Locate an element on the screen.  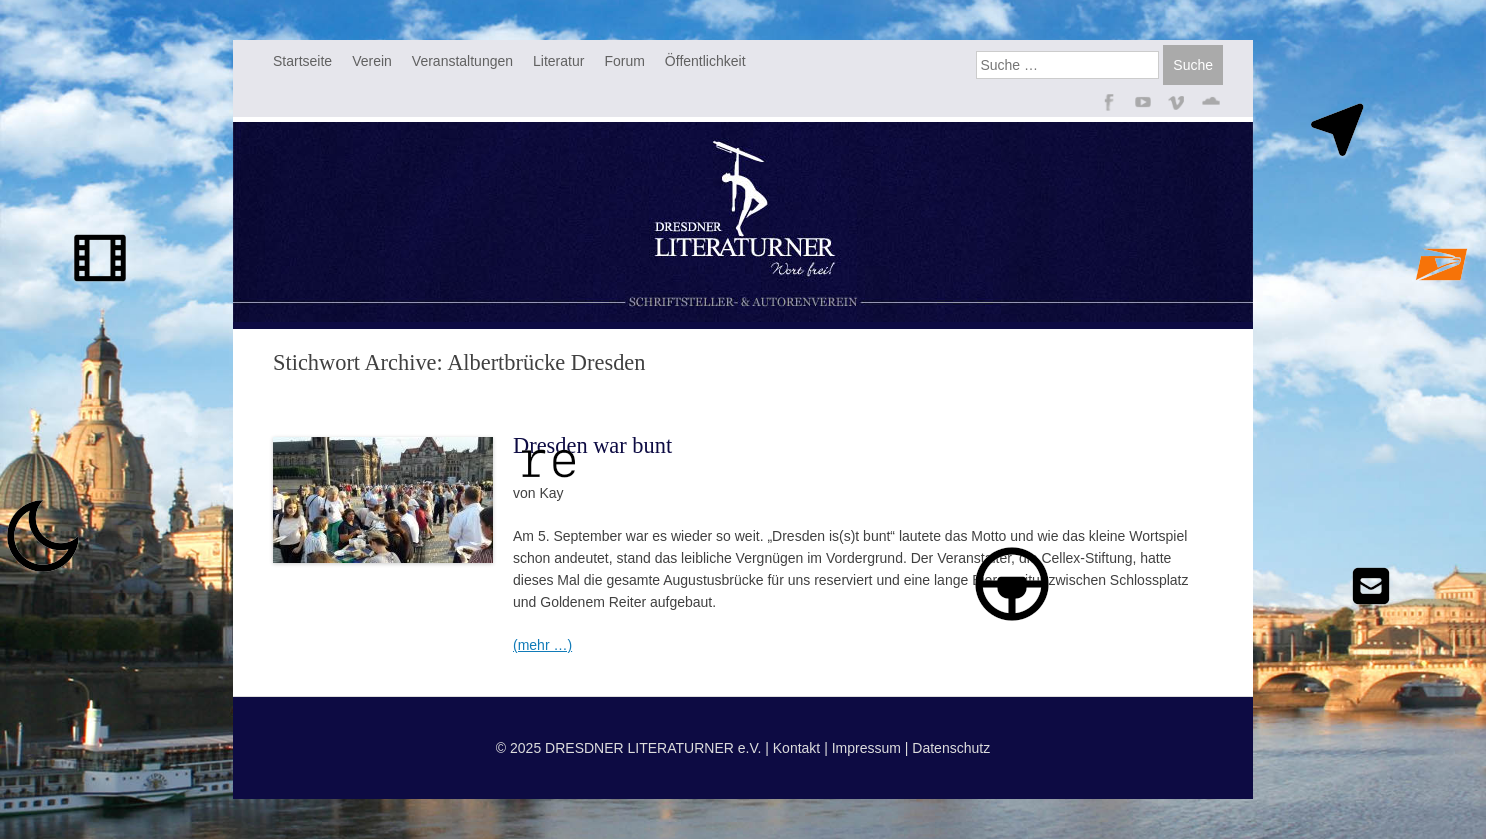
united states postal service logo is located at coordinates (1441, 264).